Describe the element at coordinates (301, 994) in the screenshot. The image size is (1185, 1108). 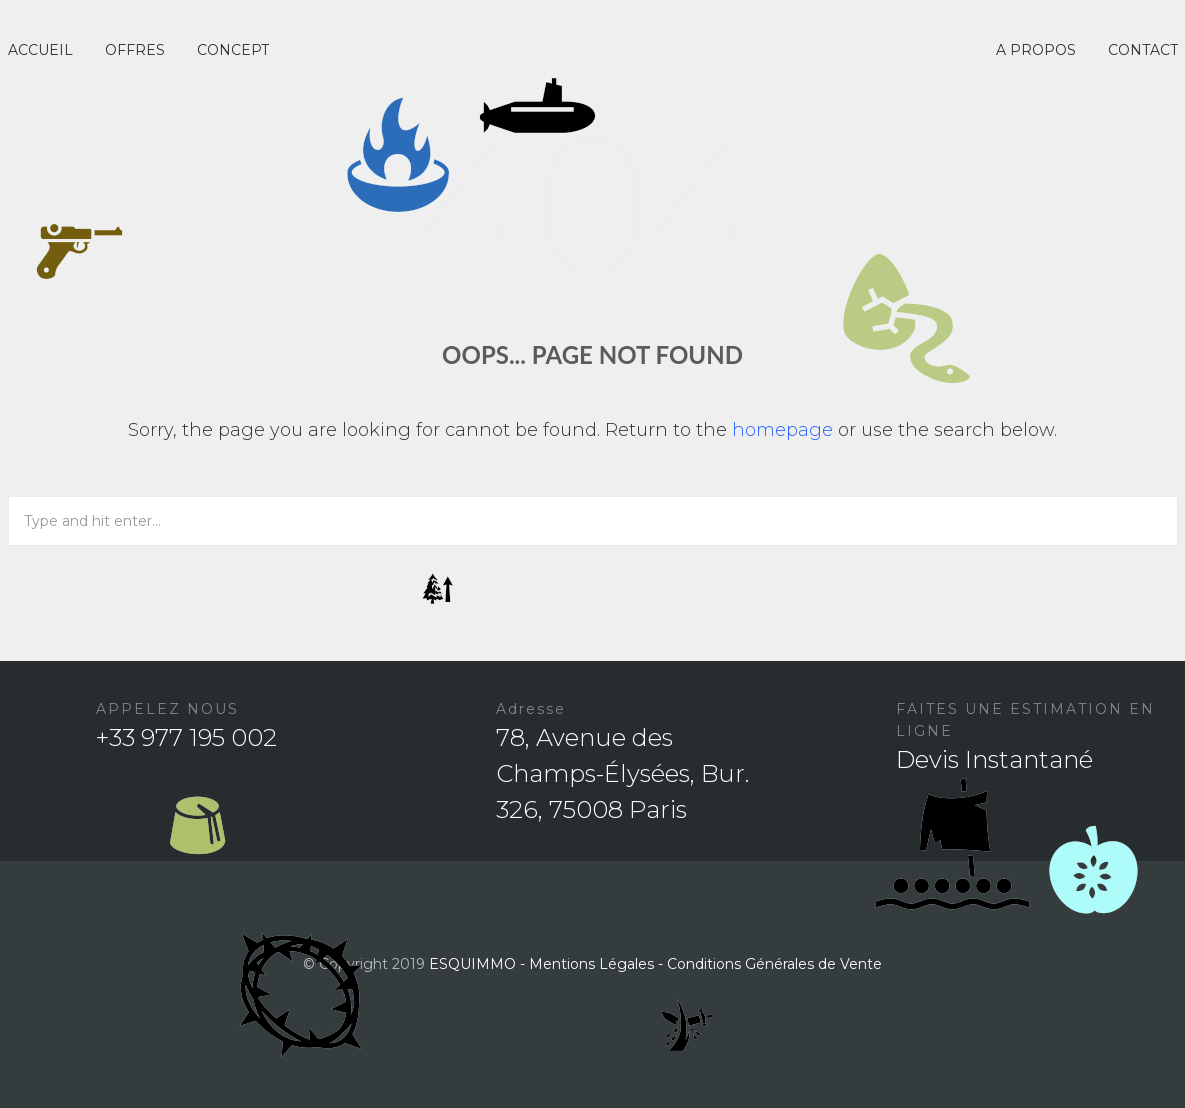
I see `indicates restricted or prohibited area` at that location.